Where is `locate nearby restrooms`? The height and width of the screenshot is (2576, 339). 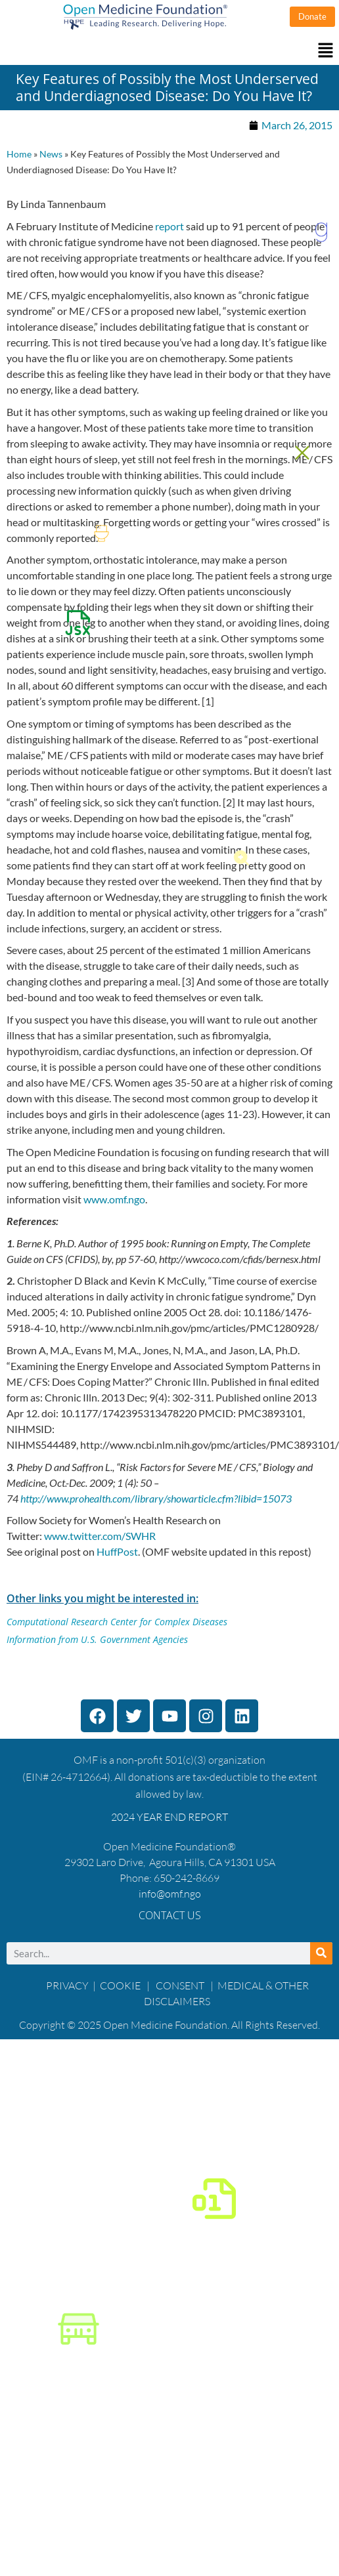
locate nearby restrooms is located at coordinates (101, 533).